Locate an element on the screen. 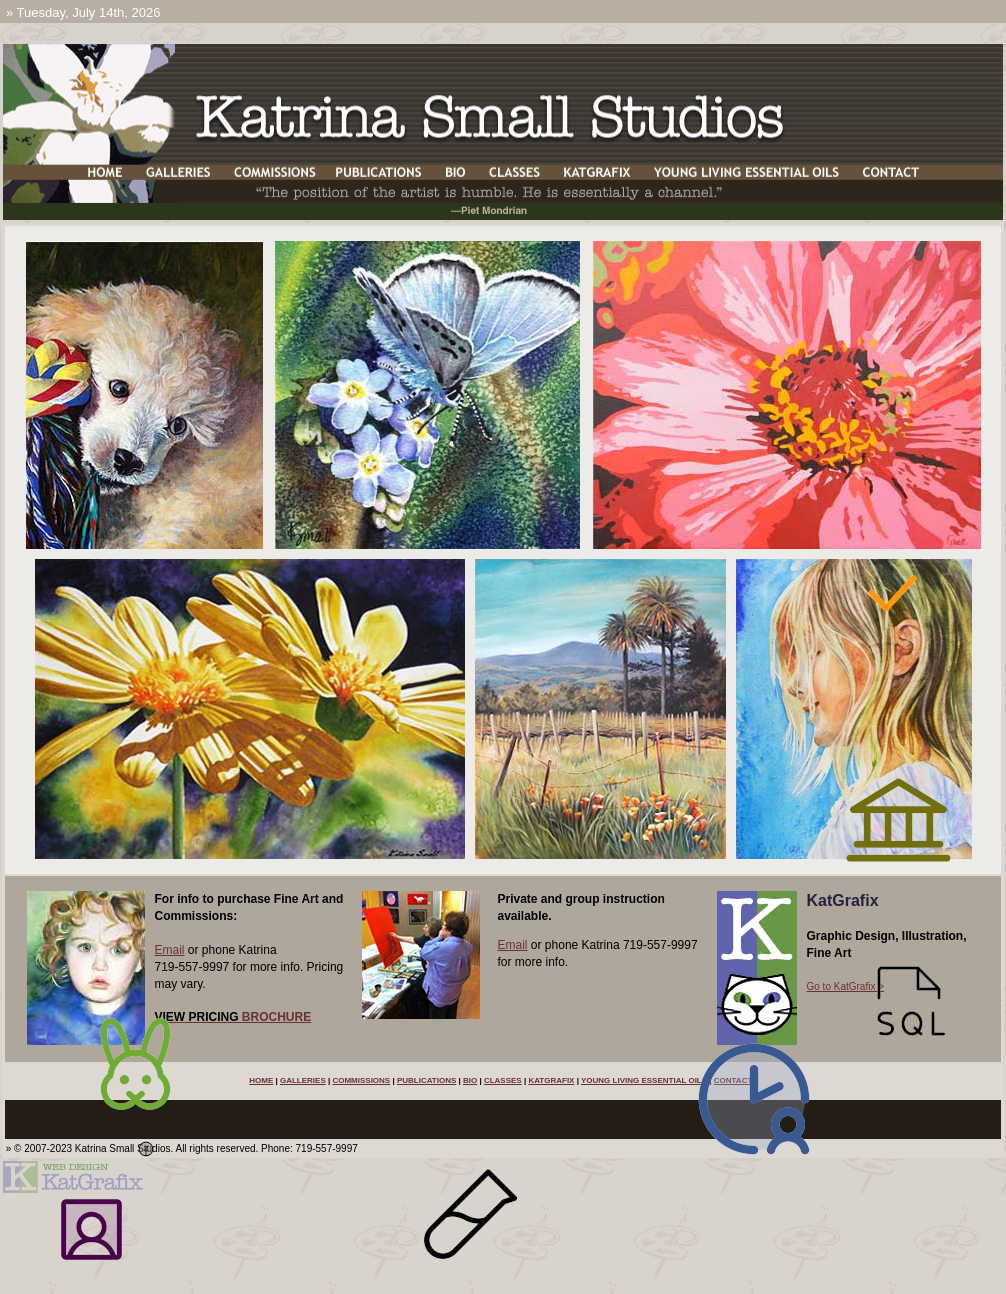 Image resolution: width=1006 pixels, height=1294 pixels. confirm or submit an action is located at coordinates (892, 593).